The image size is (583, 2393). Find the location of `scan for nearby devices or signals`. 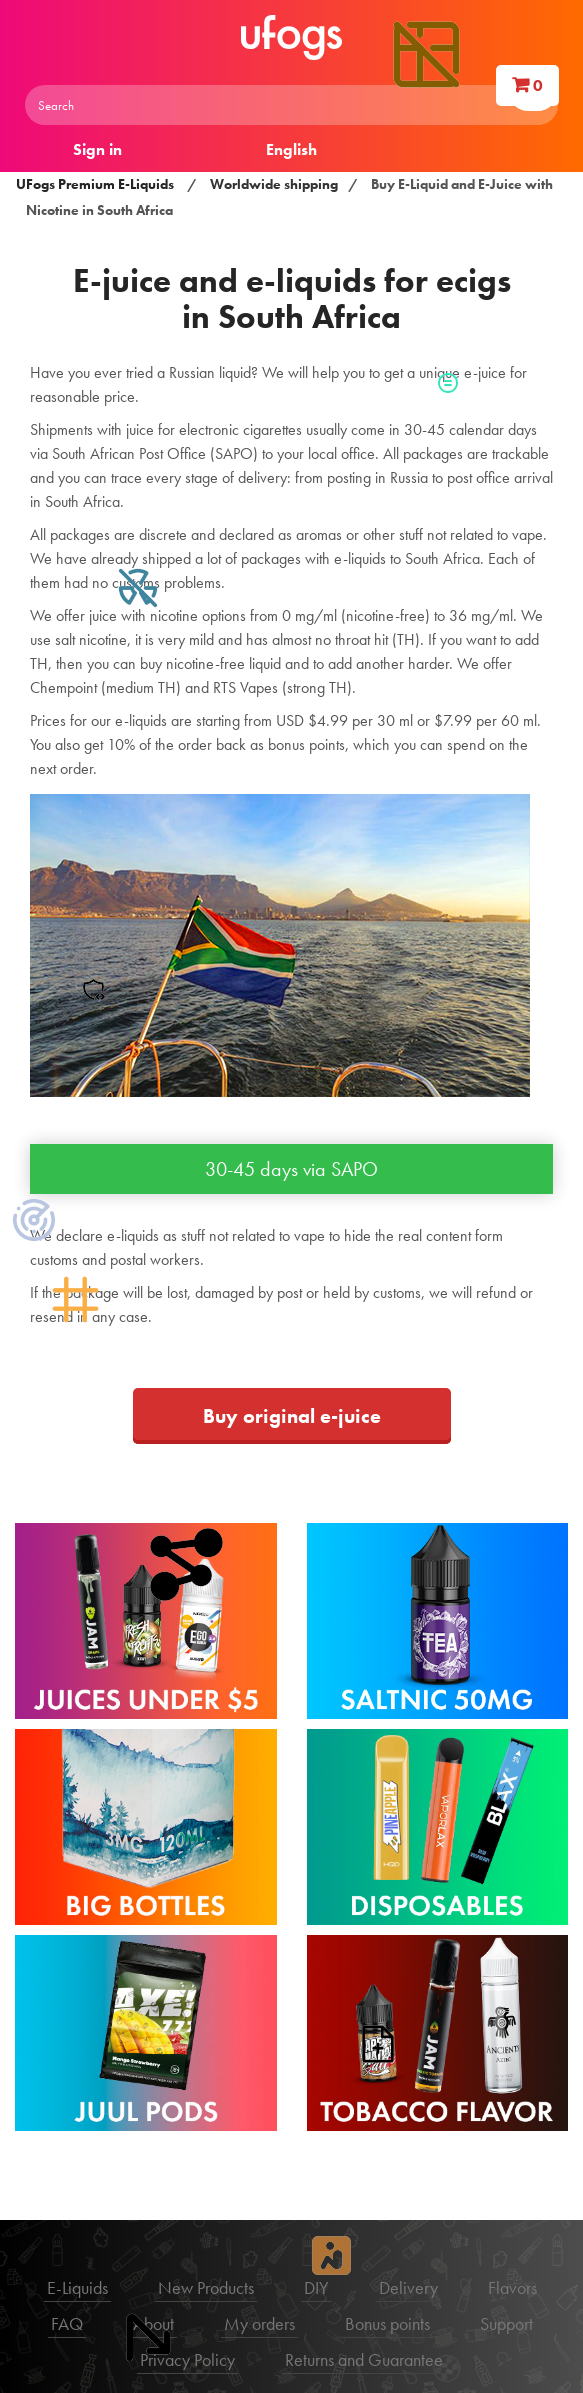

scan for nearby devices or signals is located at coordinates (34, 1220).